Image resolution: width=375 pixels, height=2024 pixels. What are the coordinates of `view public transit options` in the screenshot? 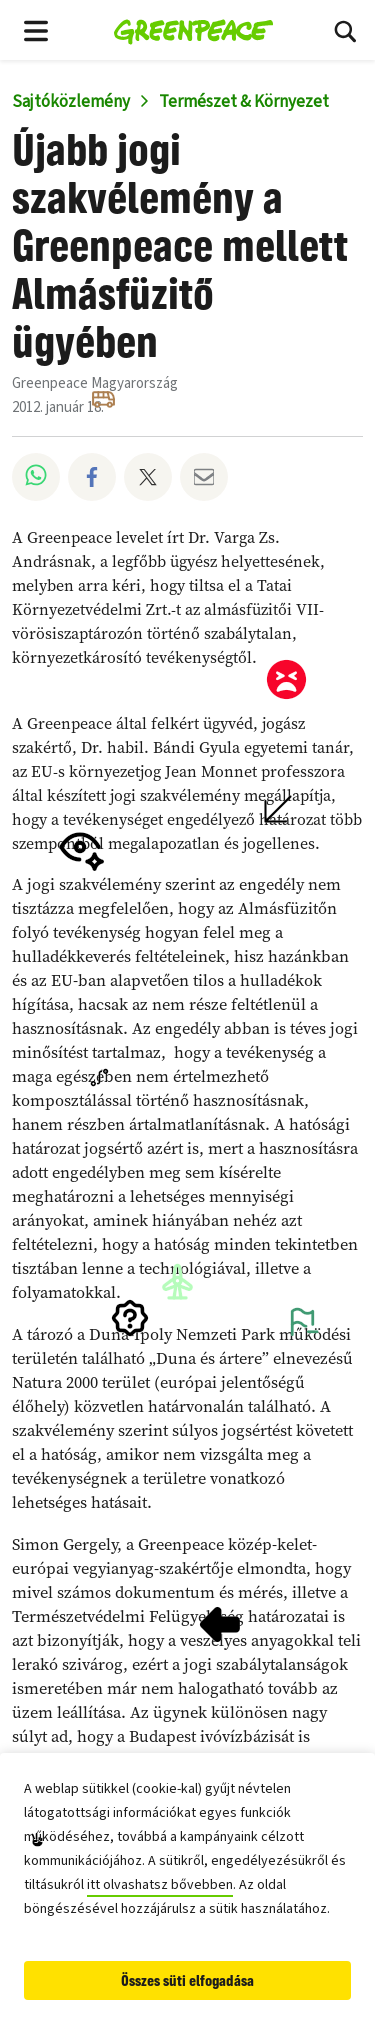 It's located at (103, 399).